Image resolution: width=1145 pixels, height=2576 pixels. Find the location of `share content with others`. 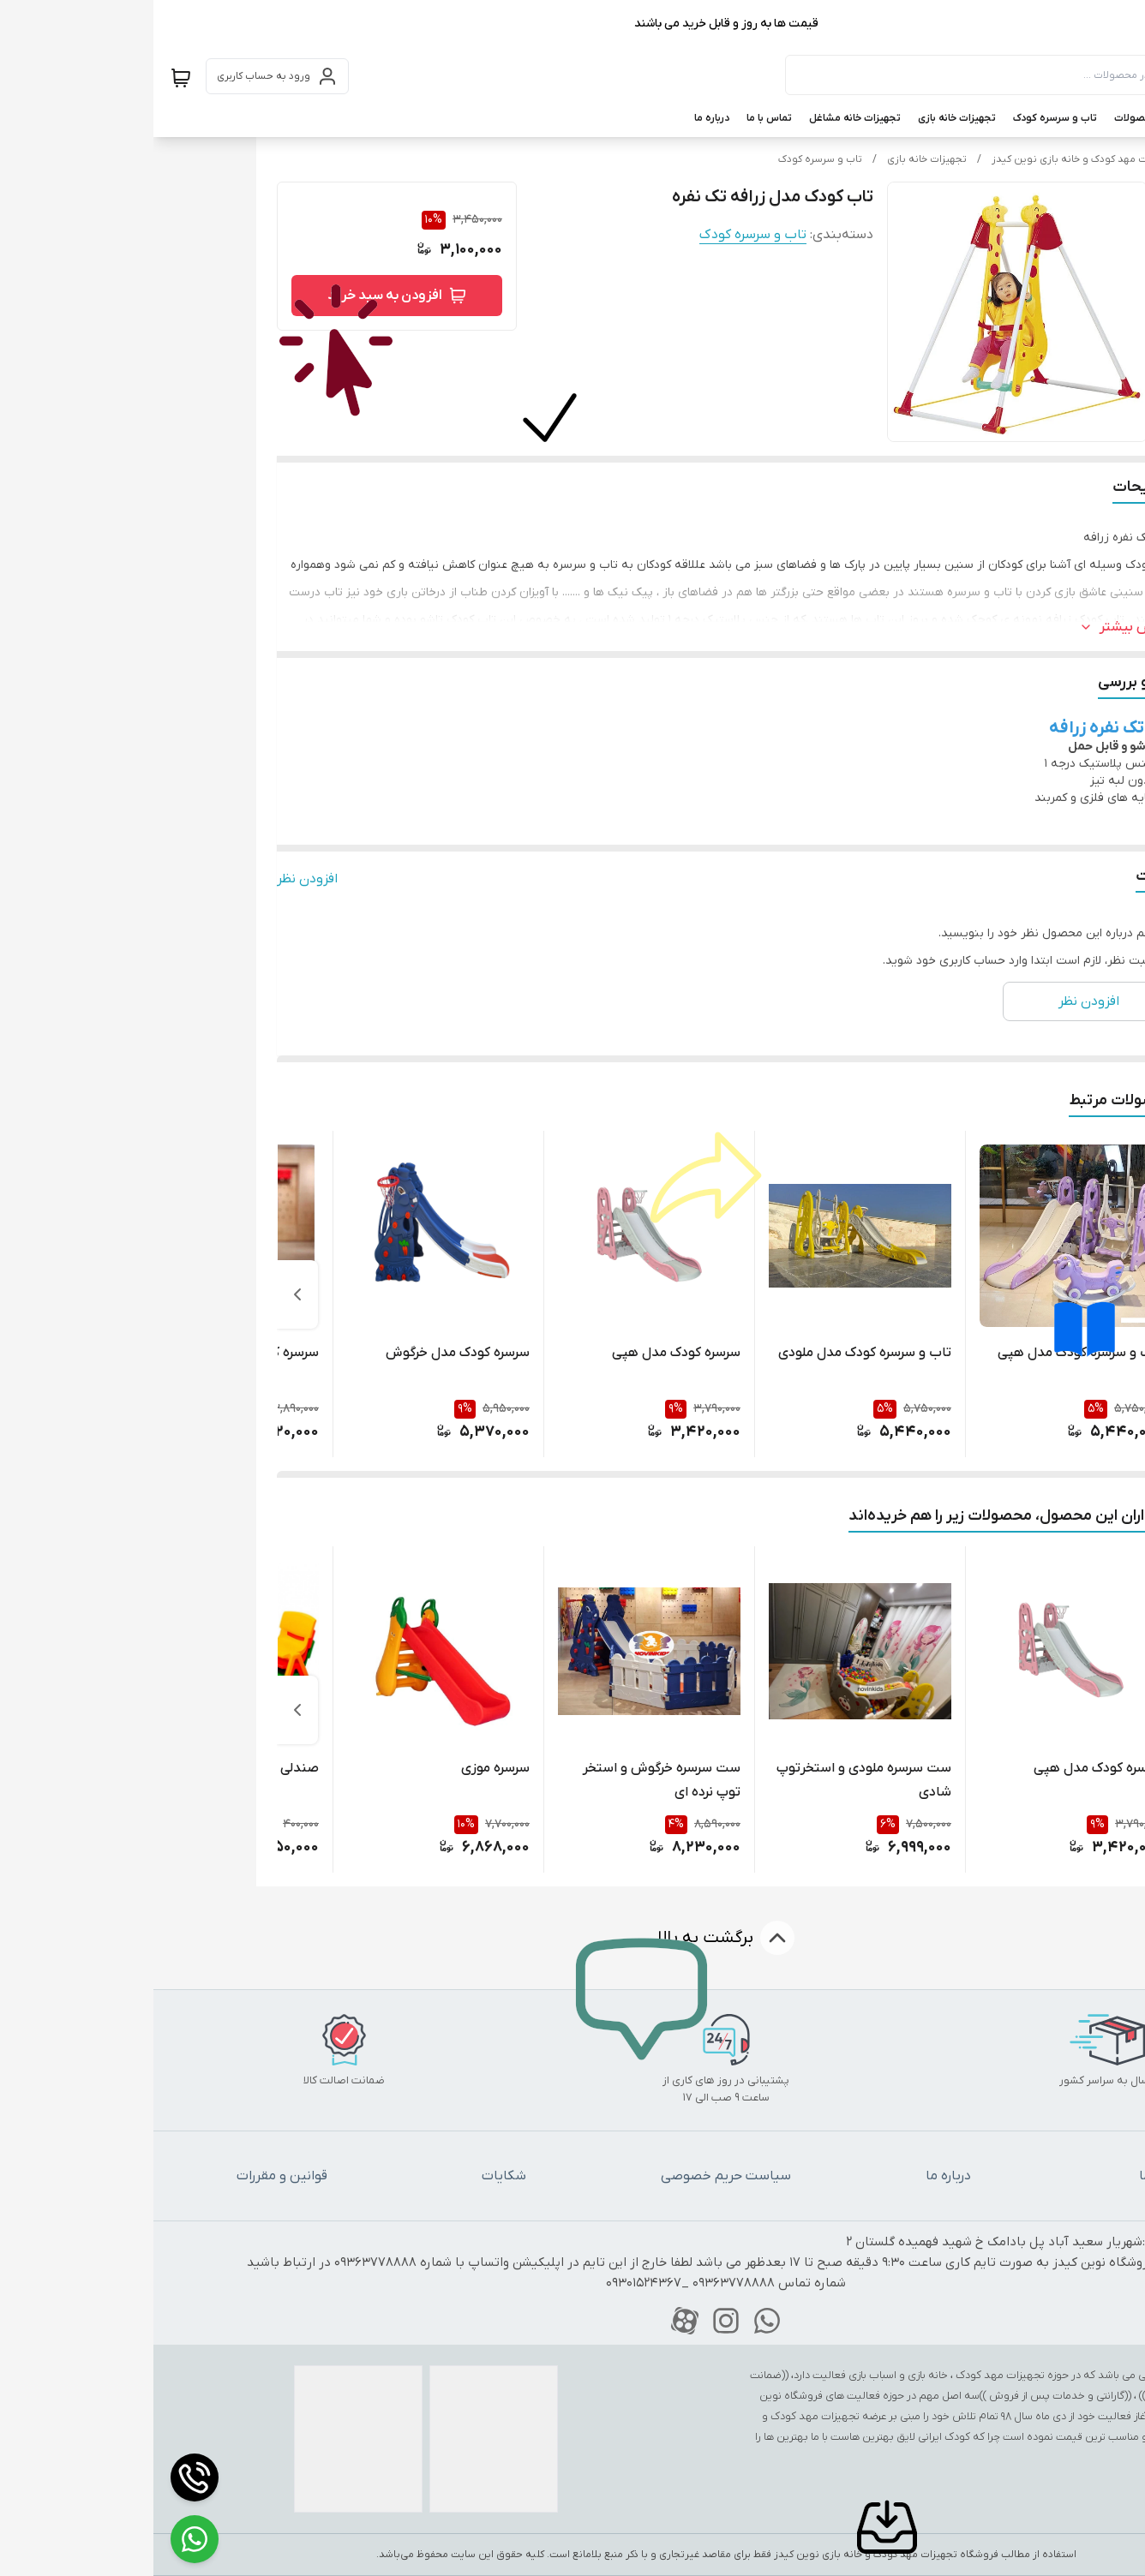

share content with others is located at coordinates (705, 1183).